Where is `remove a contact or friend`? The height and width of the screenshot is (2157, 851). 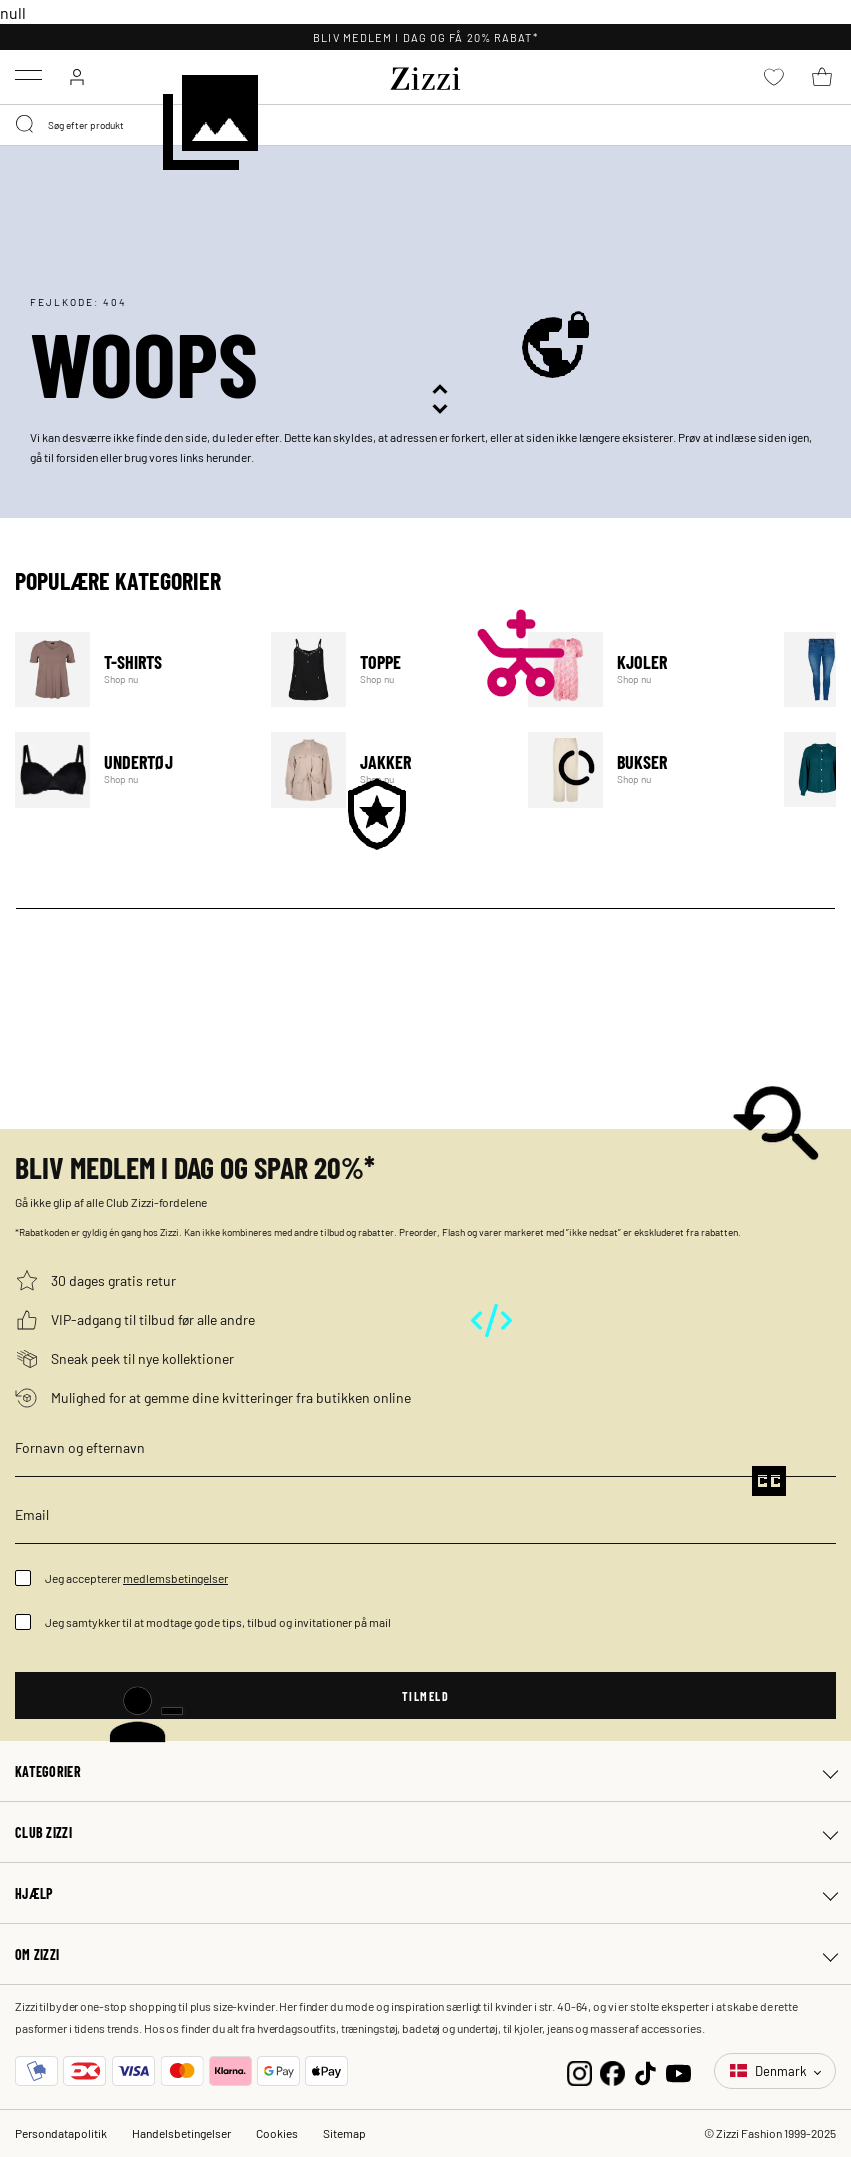 remove a contact or friend is located at coordinates (144, 1714).